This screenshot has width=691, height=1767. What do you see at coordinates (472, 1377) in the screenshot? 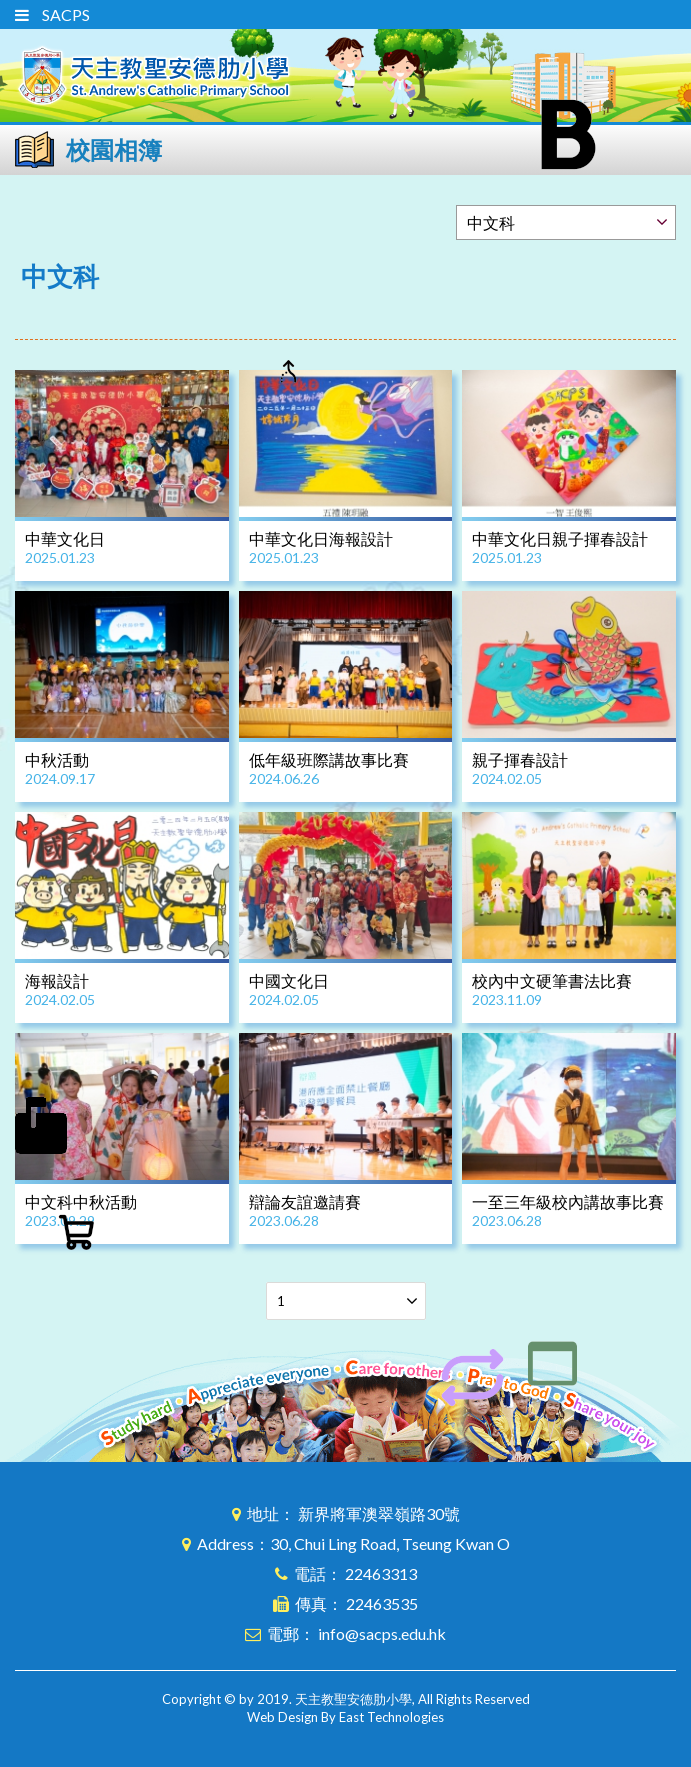
I see `enable repeat or loop playback` at bounding box center [472, 1377].